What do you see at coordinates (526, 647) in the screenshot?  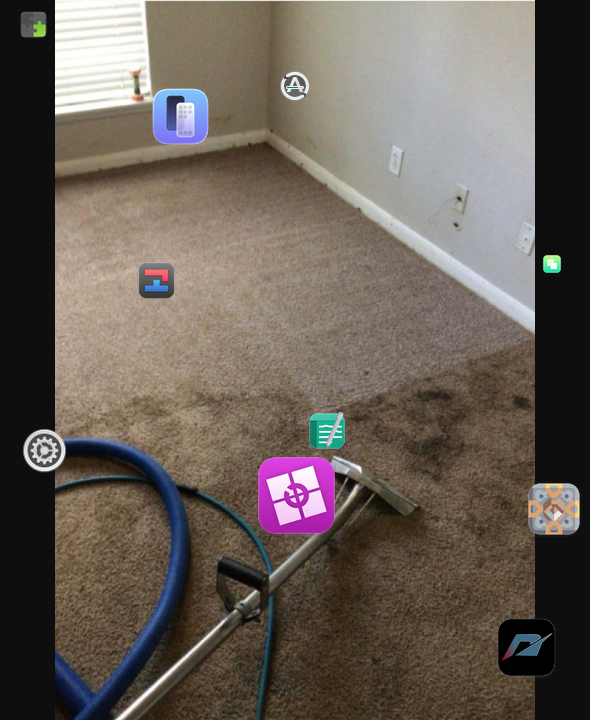 I see `launch need for speed rivals game` at bounding box center [526, 647].